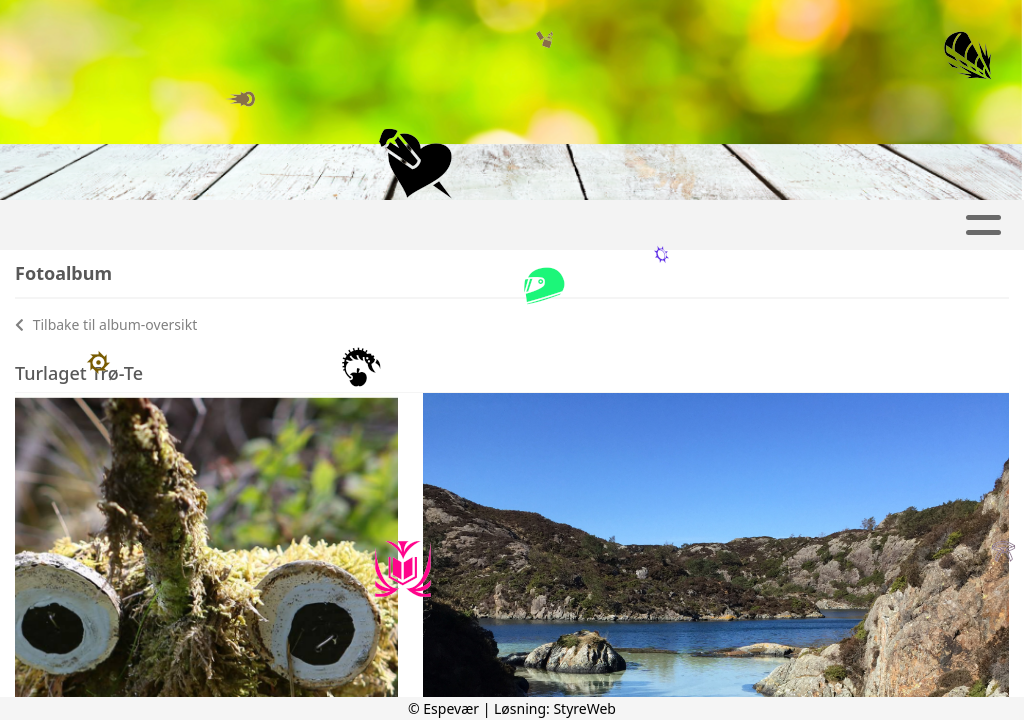  What do you see at coordinates (98, 362) in the screenshot?
I see `circular saw tool icon` at bounding box center [98, 362].